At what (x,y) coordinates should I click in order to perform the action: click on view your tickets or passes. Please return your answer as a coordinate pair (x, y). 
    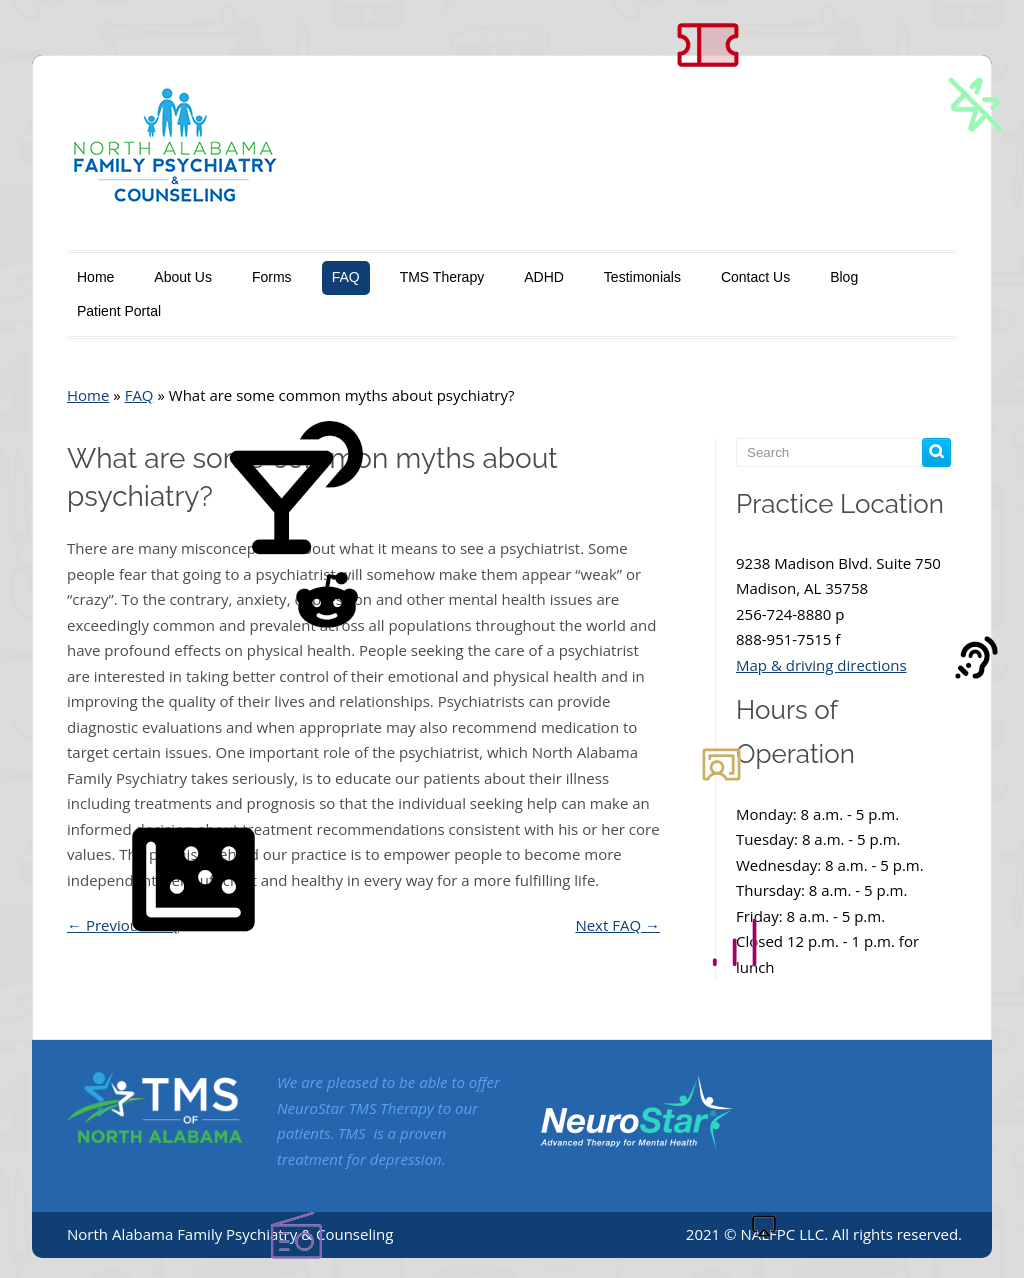
    Looking at the image, I should click on (708, 45).